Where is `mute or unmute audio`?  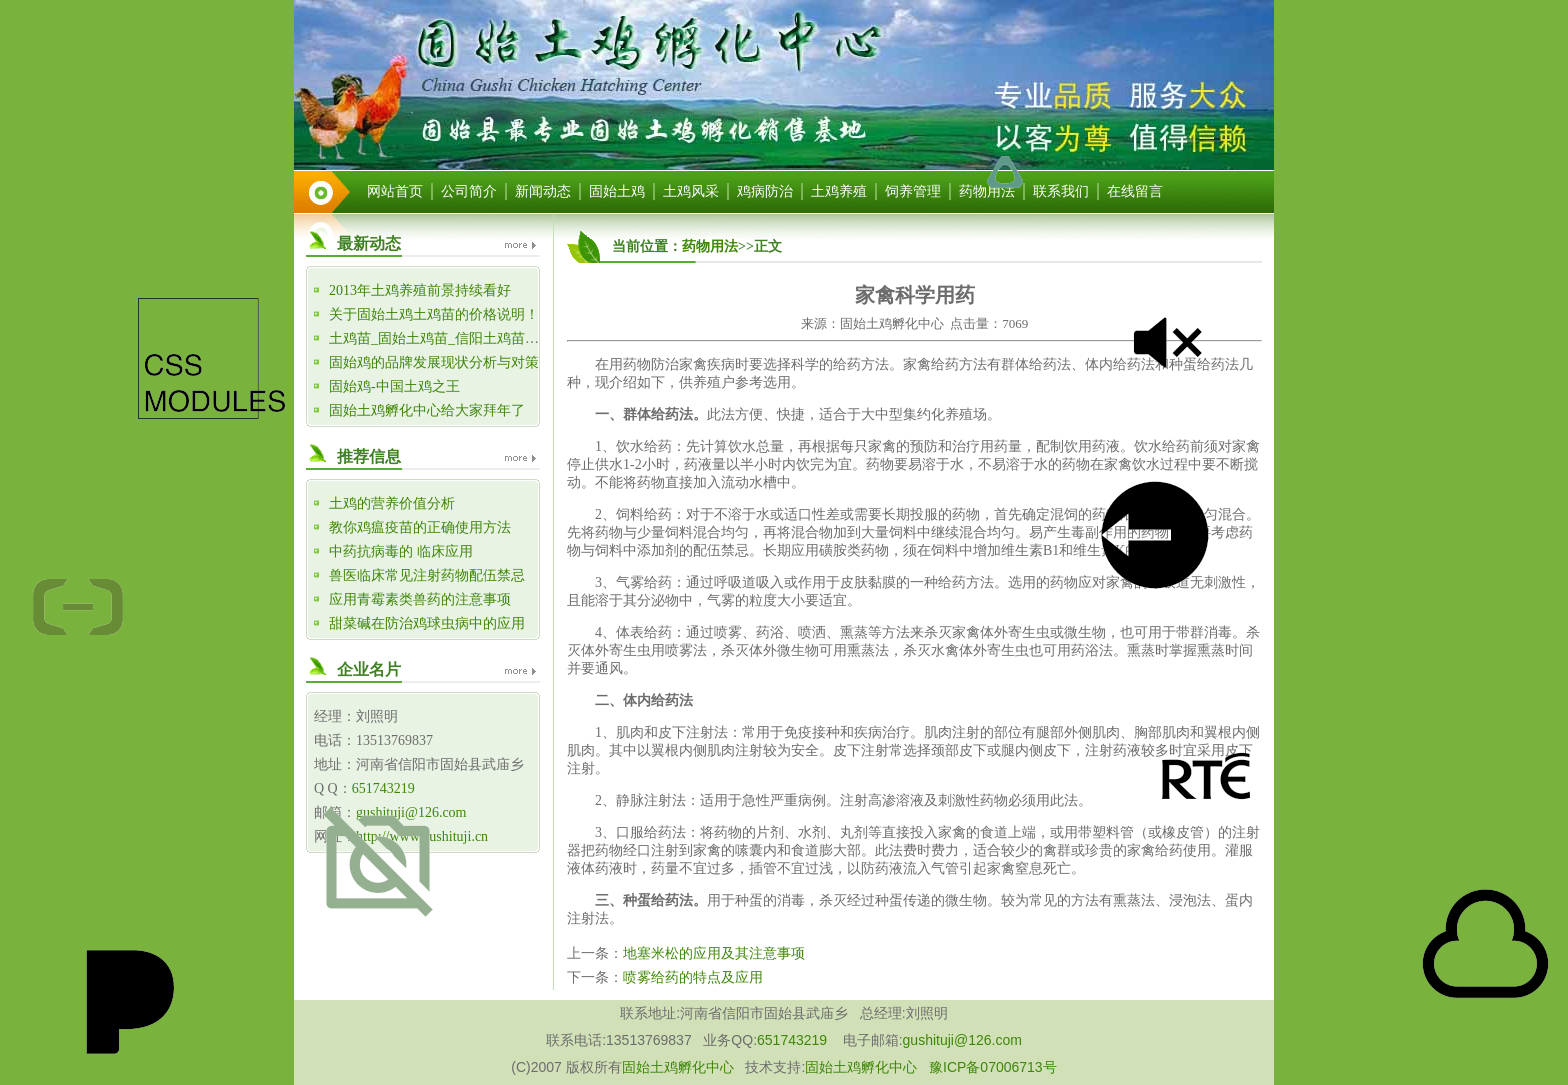
mute or unmute audio is located at coordinates (1166, 342).